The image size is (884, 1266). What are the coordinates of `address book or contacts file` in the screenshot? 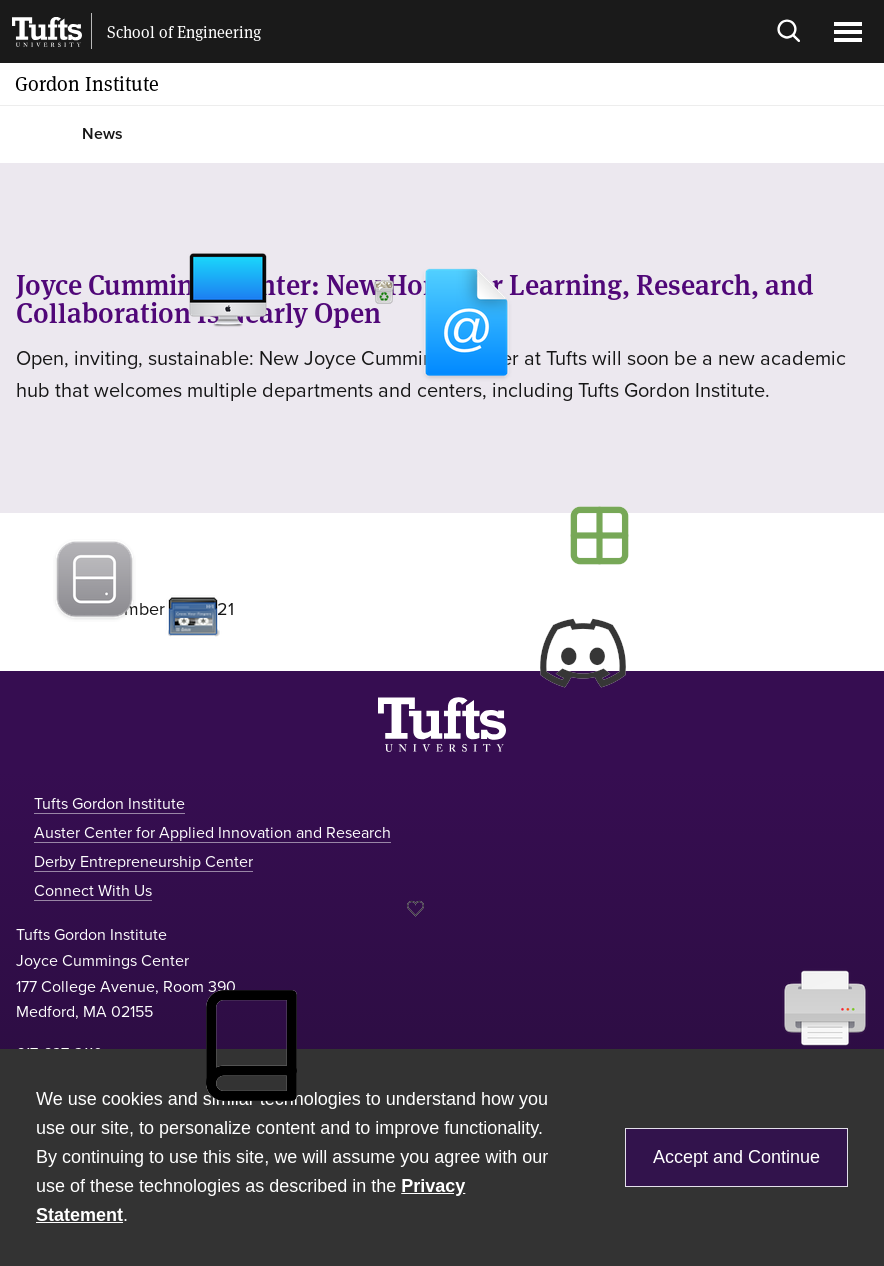 It's located at (466, 324).